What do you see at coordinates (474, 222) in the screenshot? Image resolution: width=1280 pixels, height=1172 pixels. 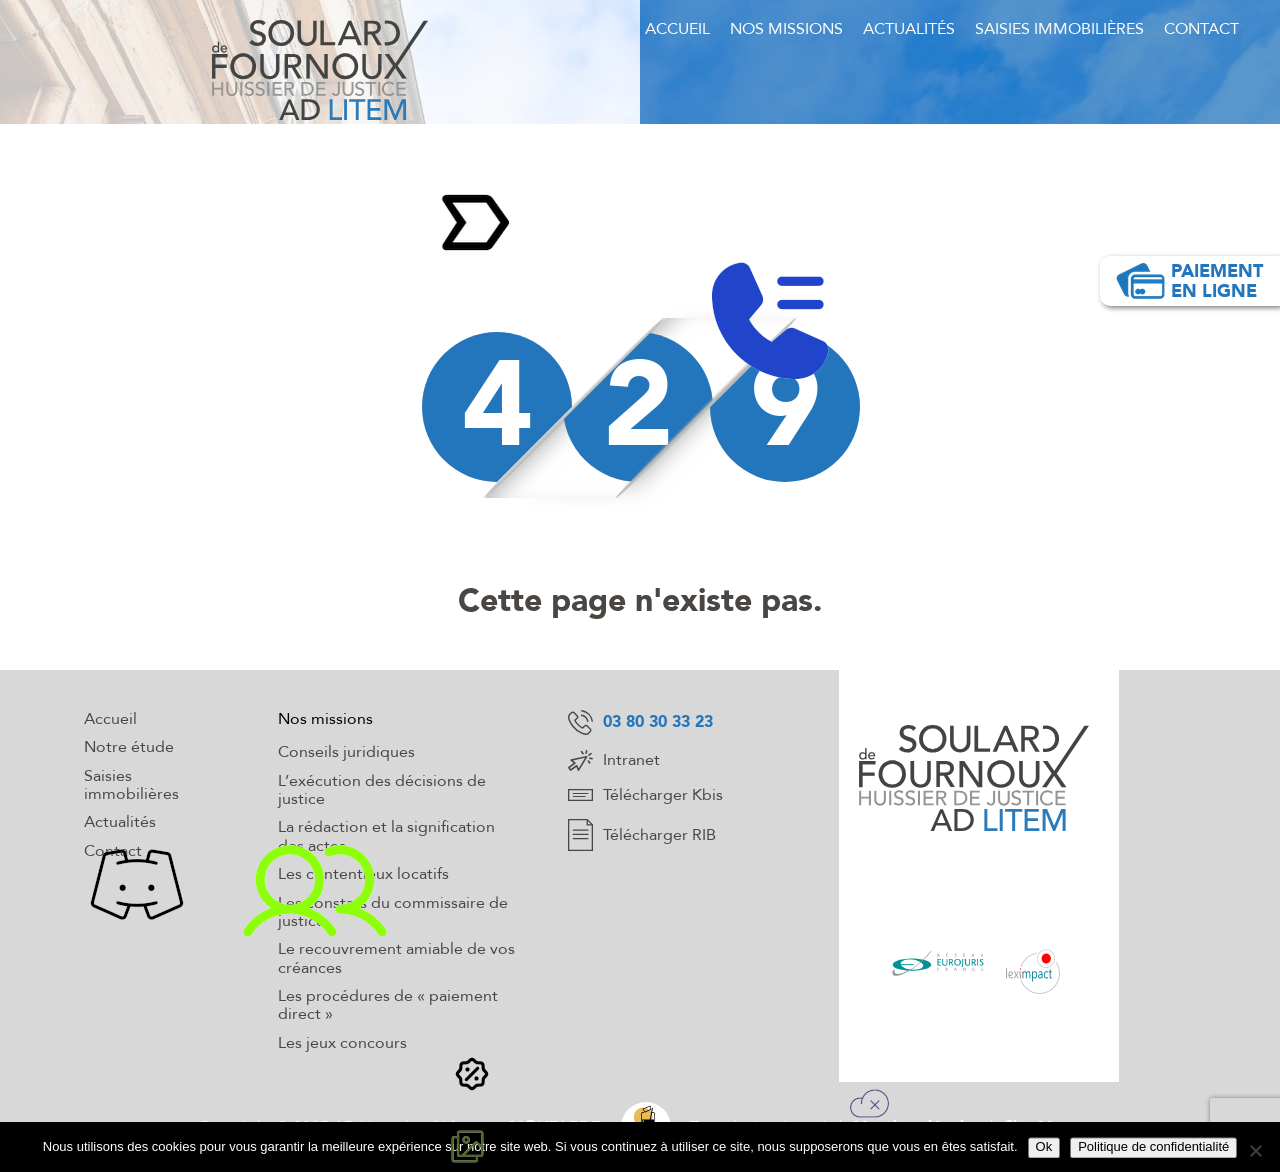 I see `mark item as important` at bounding box center [474, 222].